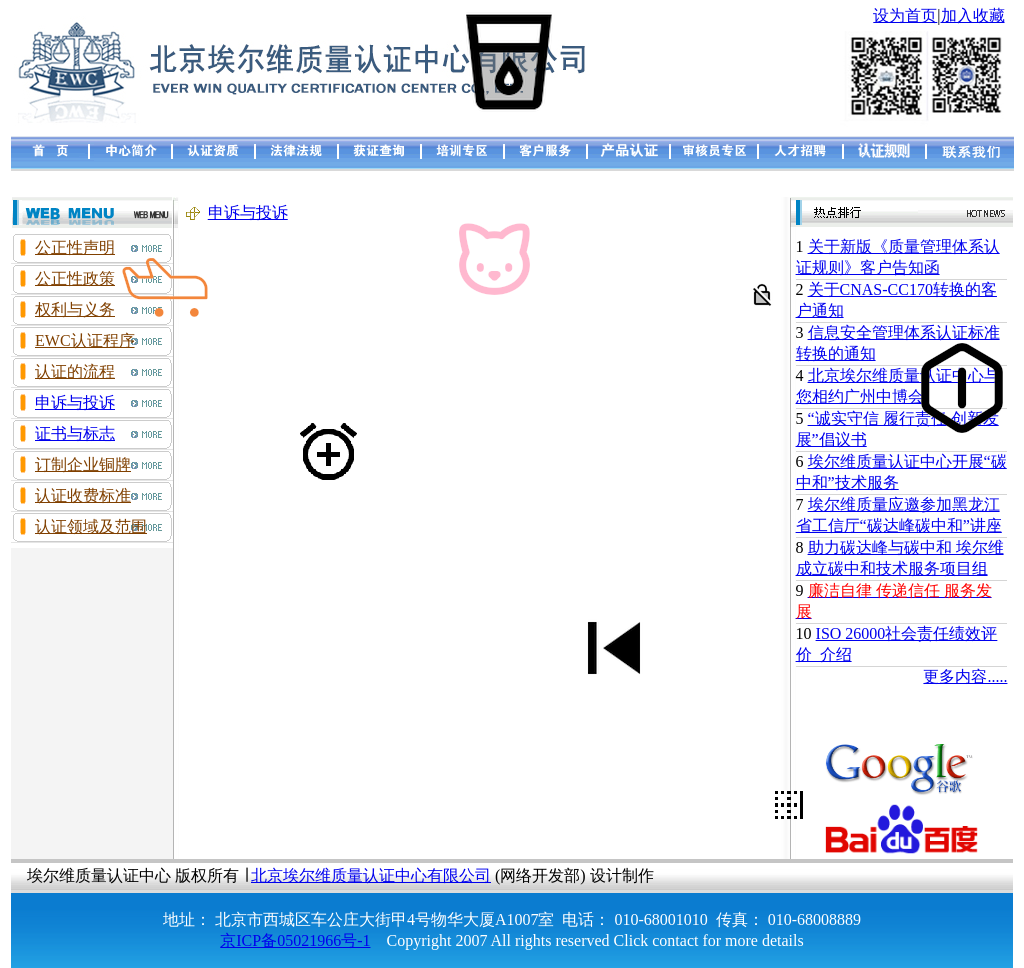  I want to click on indicates flight is taxiing or on the ground, so click(165, 286).